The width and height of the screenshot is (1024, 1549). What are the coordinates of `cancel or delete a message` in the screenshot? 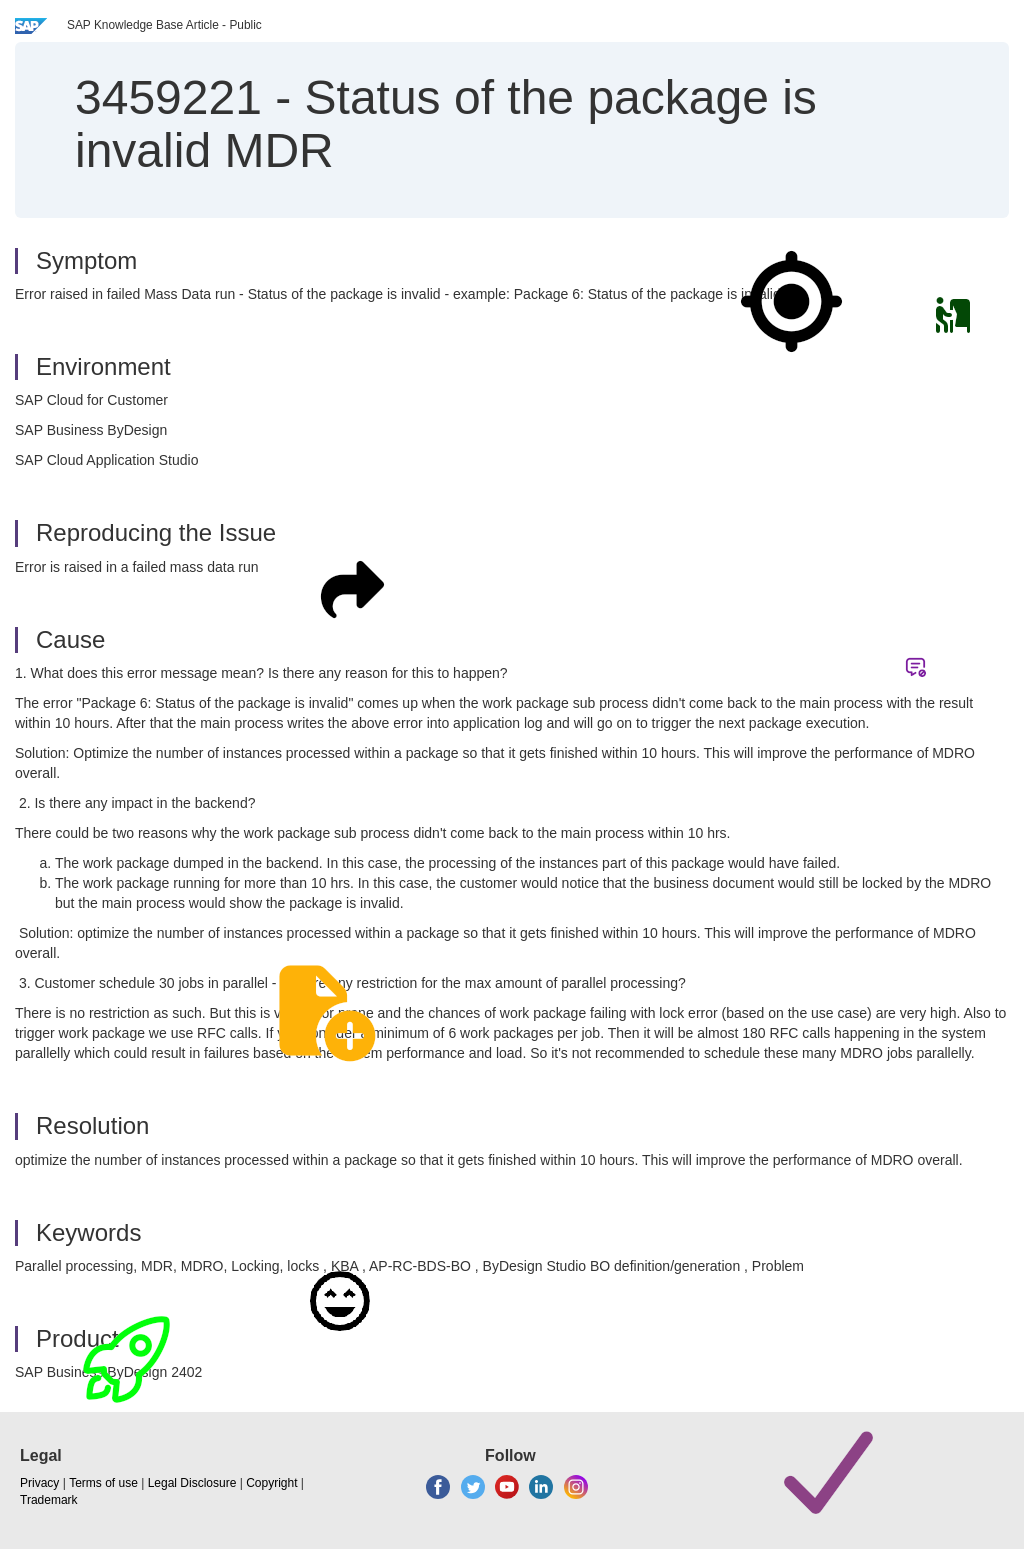 It's located at (915, 666).